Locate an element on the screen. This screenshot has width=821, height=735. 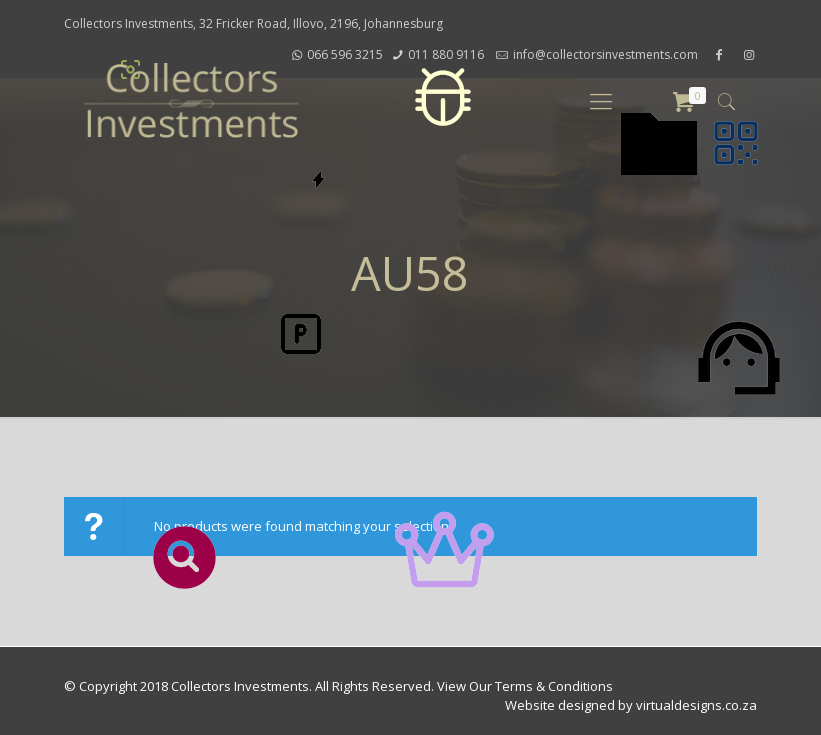
activate camera focus or autofocus is located at coordinates (130, 69).